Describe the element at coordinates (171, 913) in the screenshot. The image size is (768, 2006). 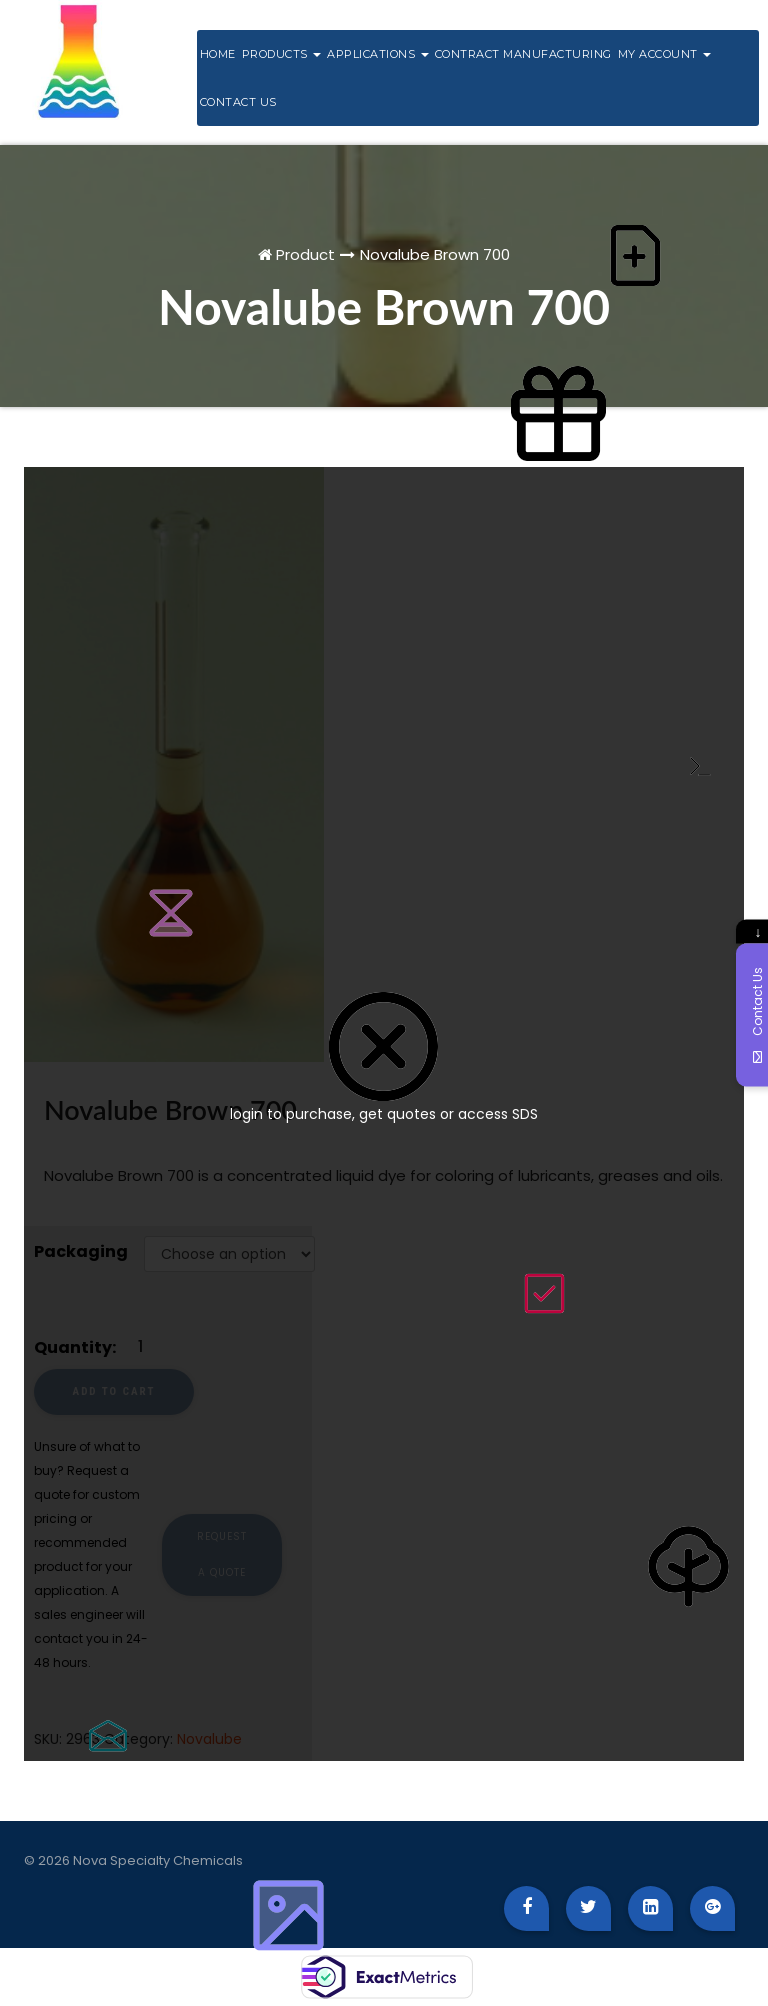
I see `indicates time is running low` at that location.